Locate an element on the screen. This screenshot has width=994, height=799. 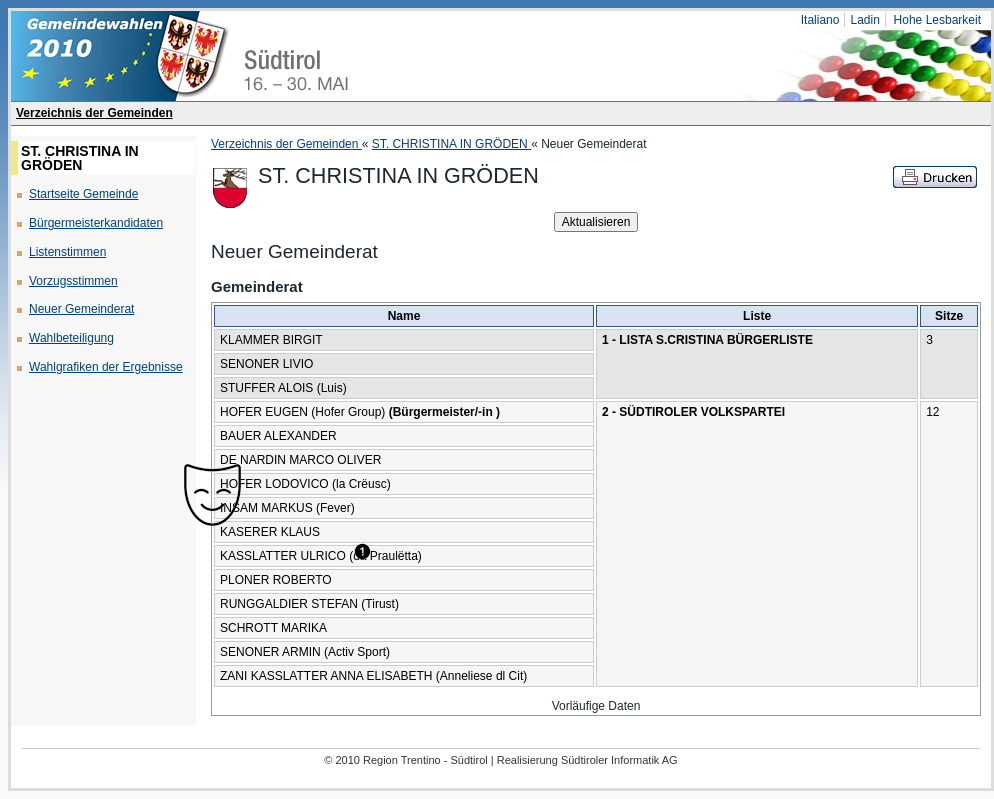
indicates the first step in a process or sequence is located at coordinates (362, 551).